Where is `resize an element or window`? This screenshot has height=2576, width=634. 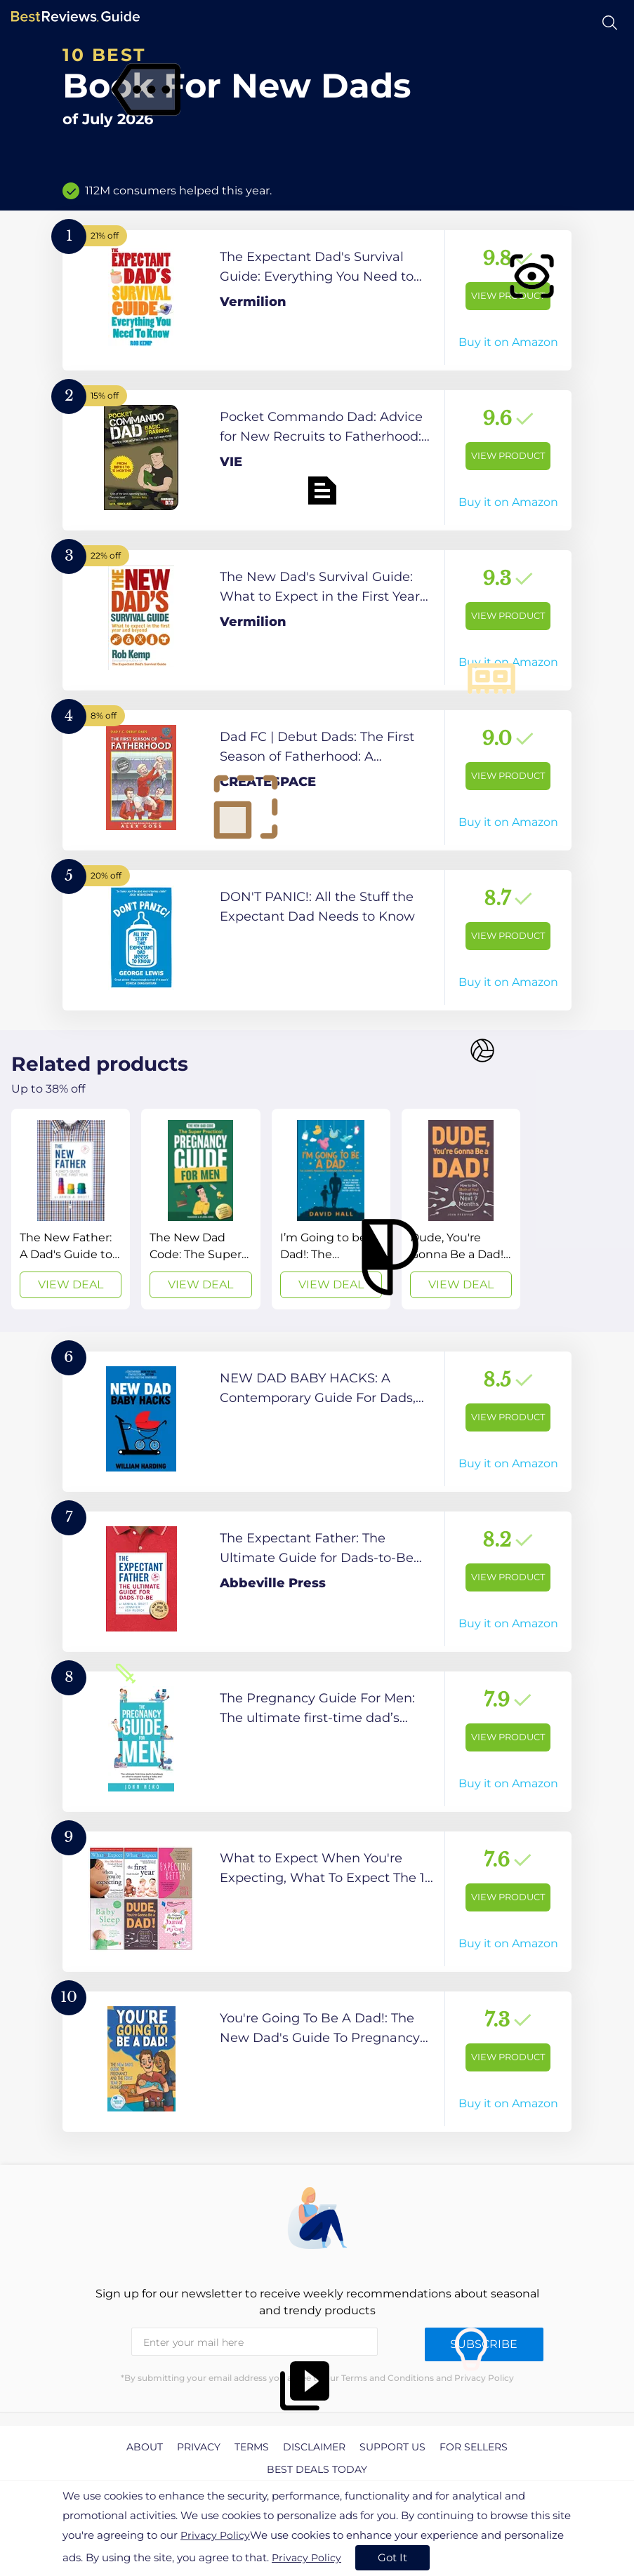
resize an element or window is located at coordinates (246, 807).